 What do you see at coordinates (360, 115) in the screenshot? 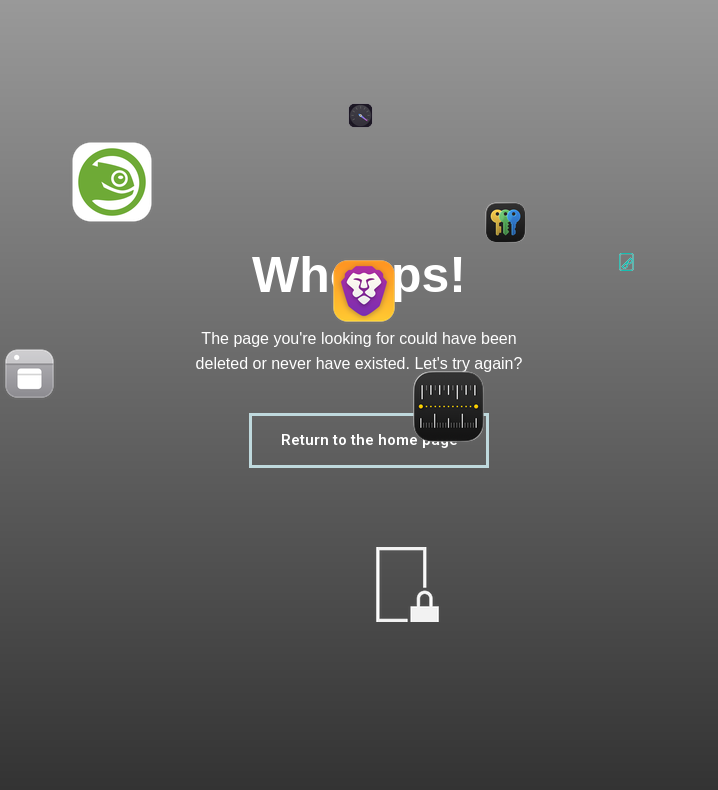
I see `open speedtest app to measure internet speed` at bounding box center [360, 115].